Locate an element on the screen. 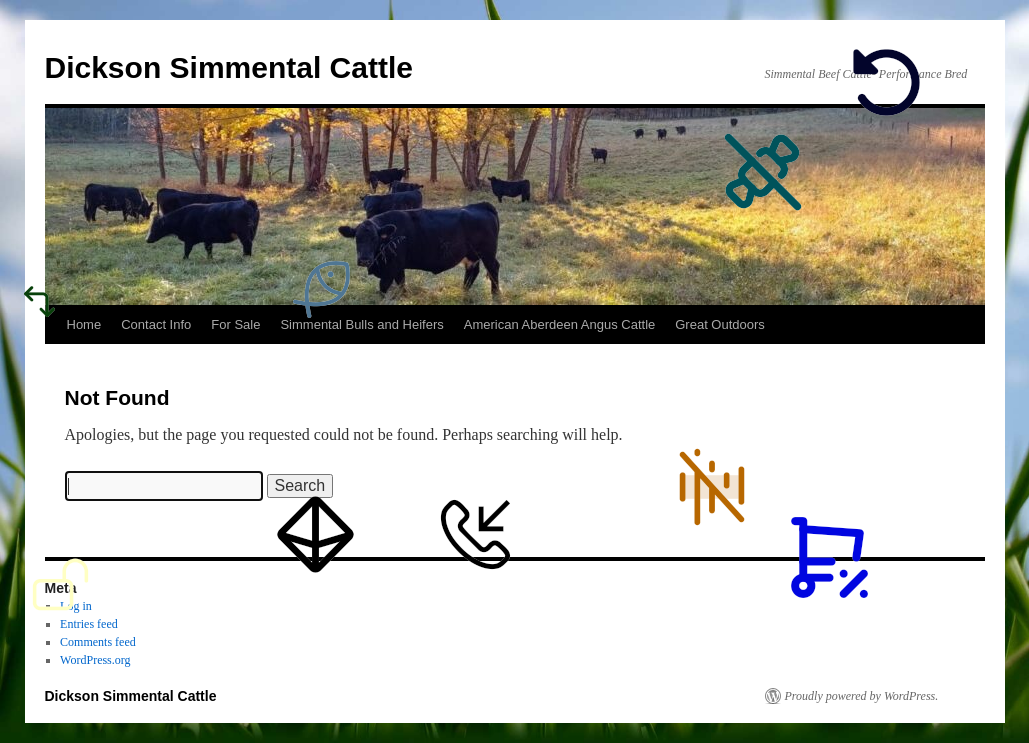 The image size is (1029, 743). access fishing or marine-related features is located at coordinates (323, 287).